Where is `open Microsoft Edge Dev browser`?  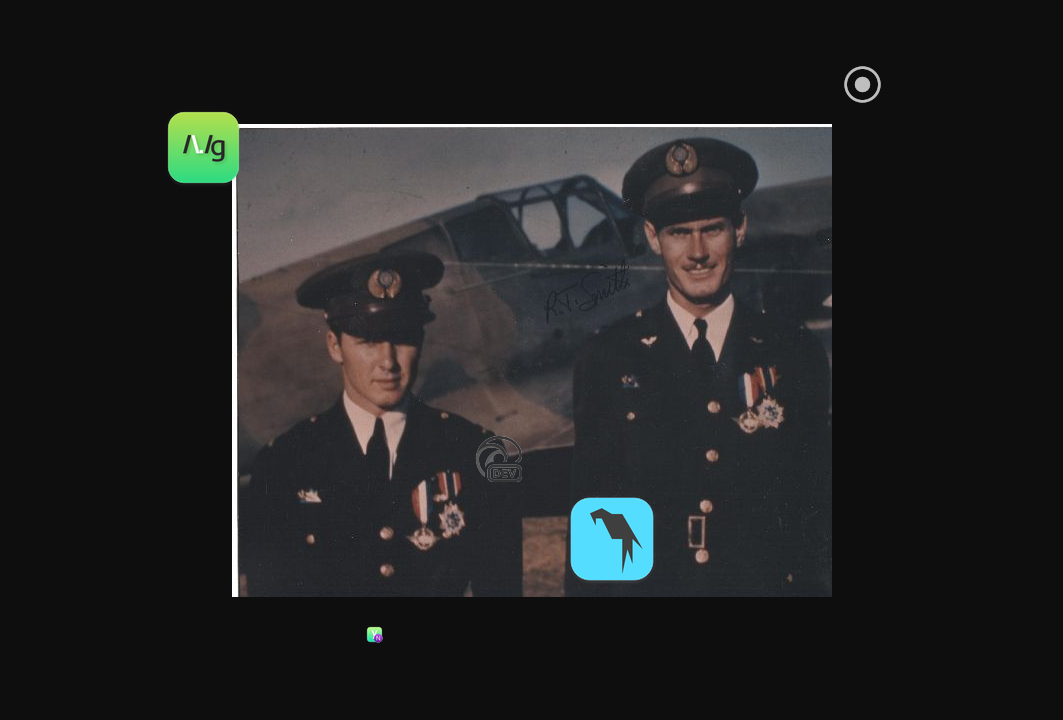
open Microsoft Edge Dev browser is located at coordinates (499, 459).